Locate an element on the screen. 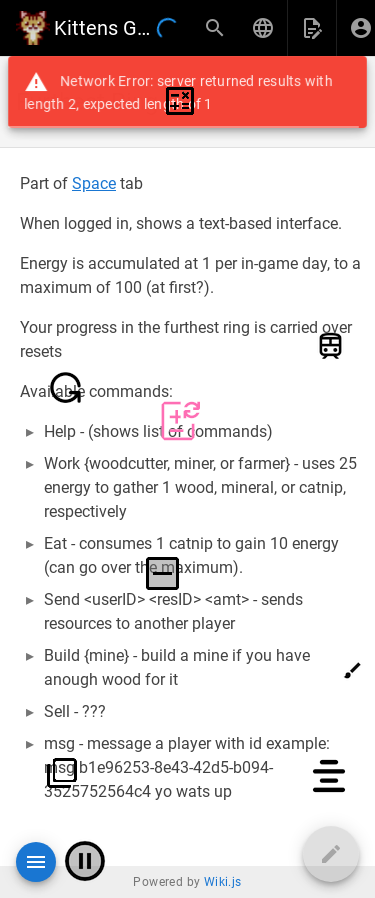 This screenshot has width=375, height=898. center align text is located at coordinates (329, 776).